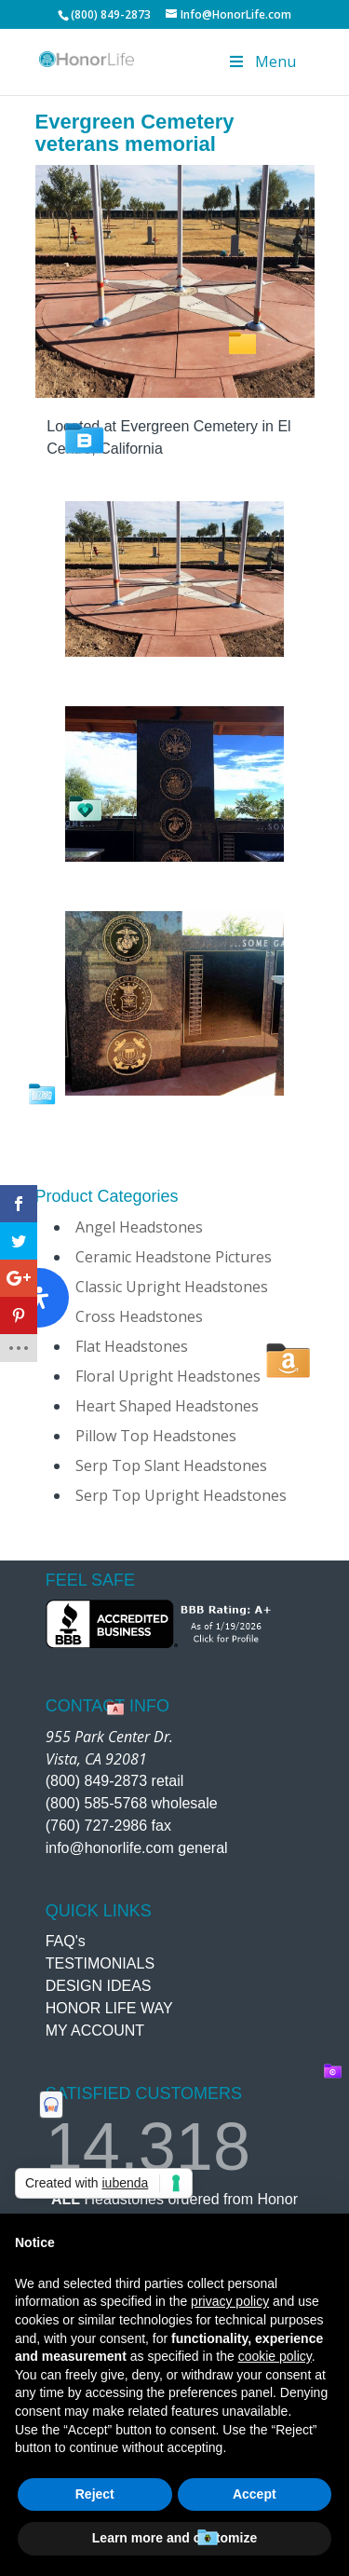 This screenshot has width=349, height=2576. What do you see at coordinates (42, 1095) in the screenshot?
I see `folder containing Blizzard games or files` at bounding box center [42, 1095].